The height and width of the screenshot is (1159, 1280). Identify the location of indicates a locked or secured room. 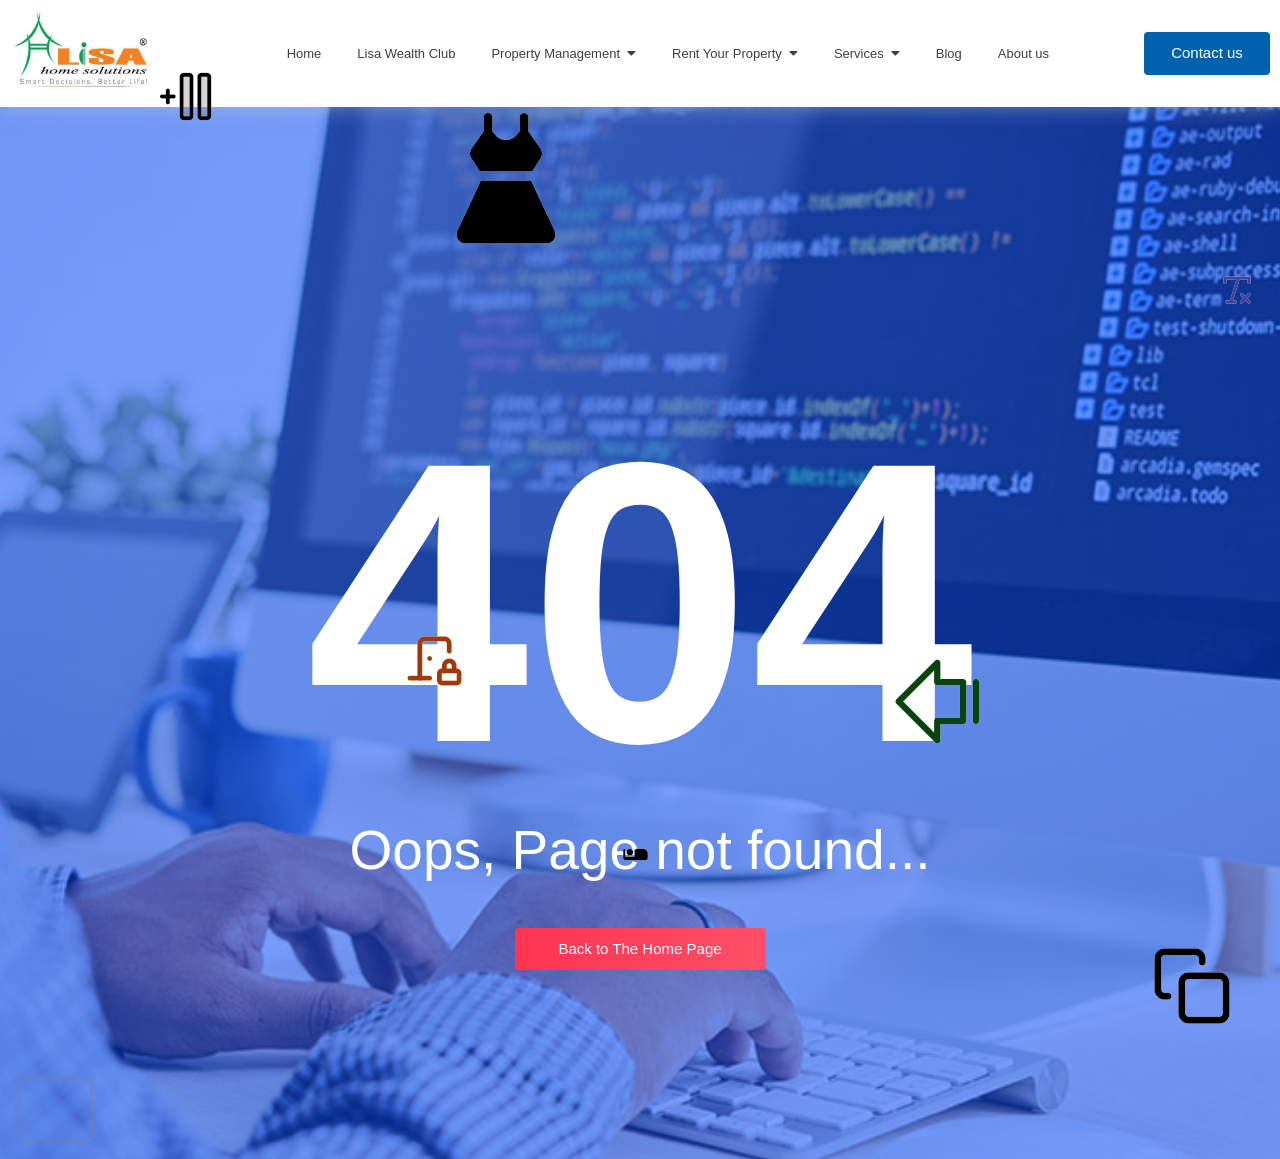
(434, 658).